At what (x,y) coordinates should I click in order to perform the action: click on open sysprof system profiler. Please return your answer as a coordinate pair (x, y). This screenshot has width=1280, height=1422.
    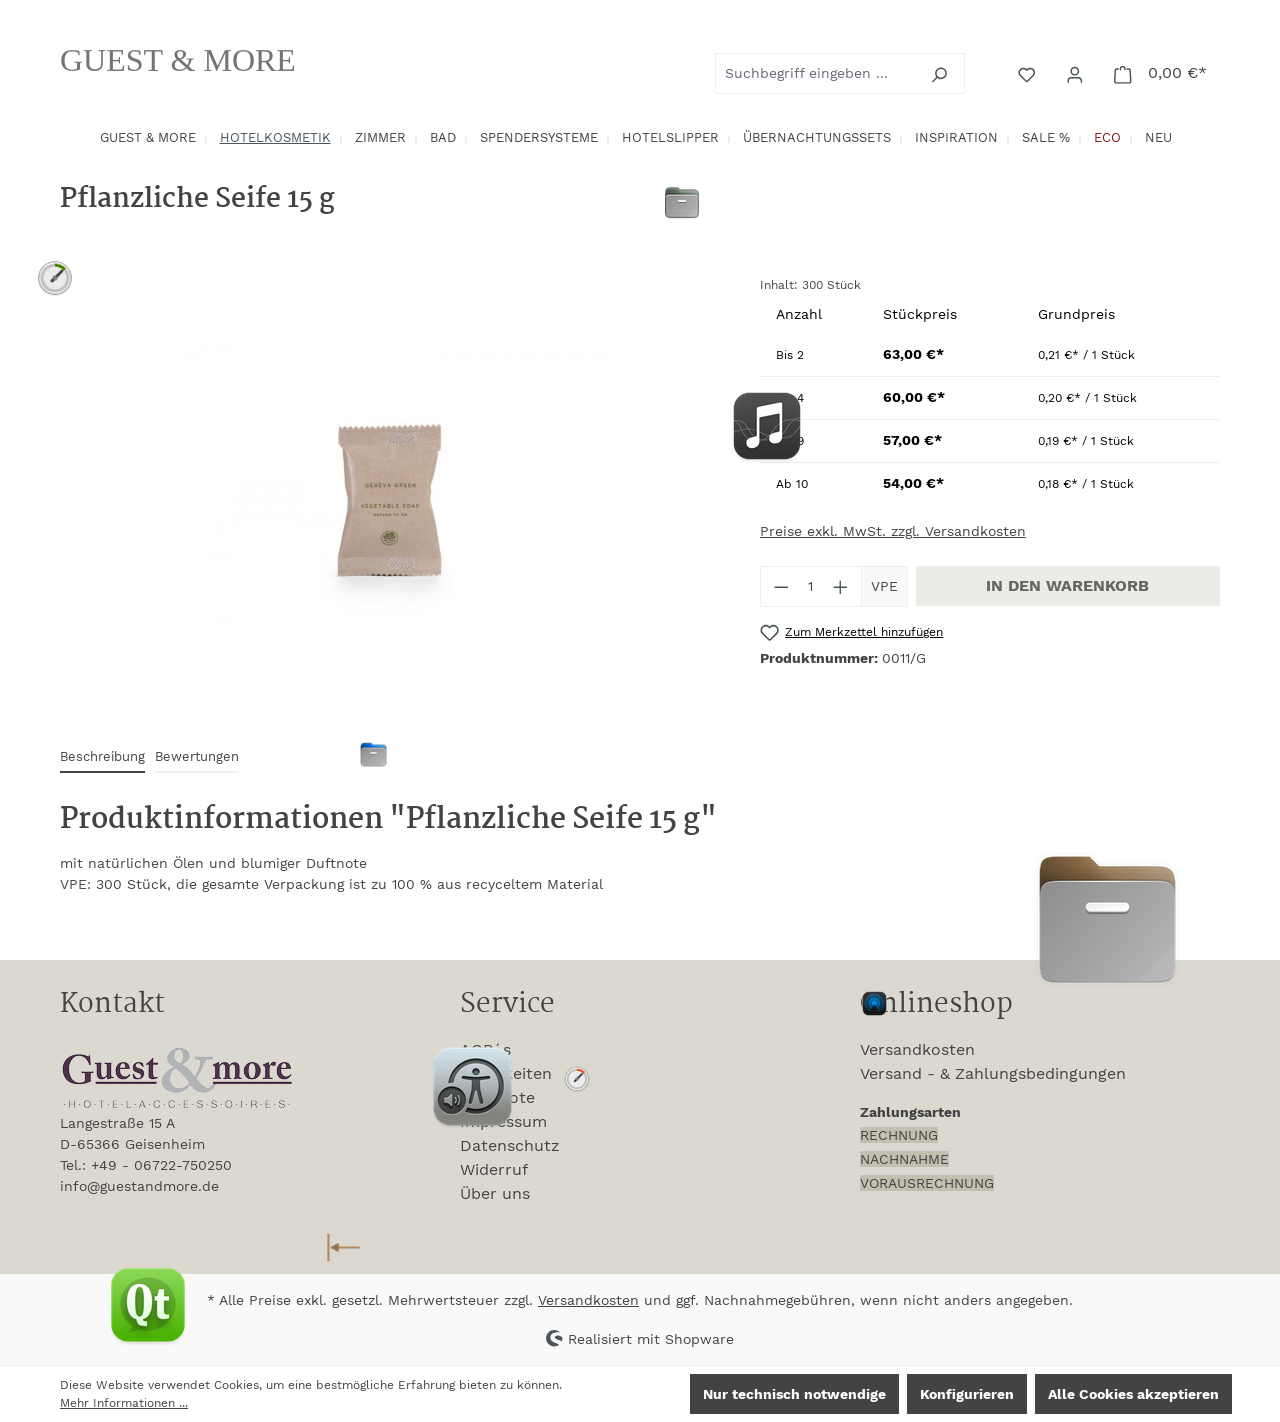
    Looking at the image, I should click on (55, 278).